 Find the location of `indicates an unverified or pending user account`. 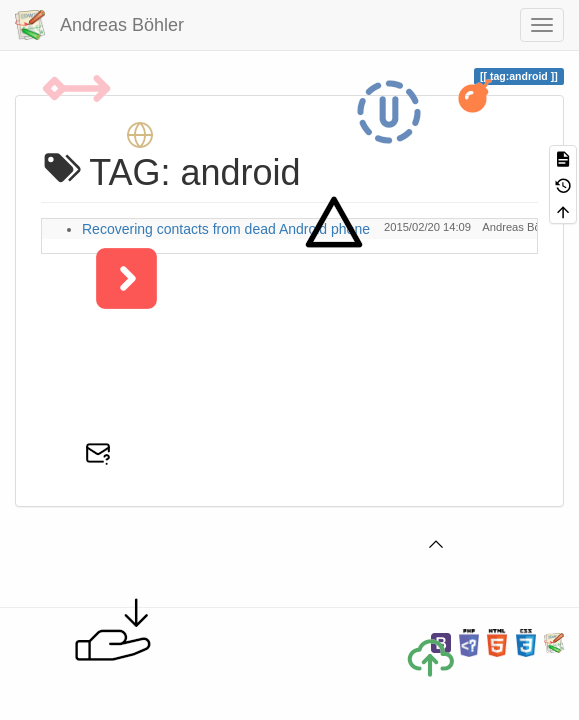

indicates an unverified or pending user account is located at coordinates (389, 112).